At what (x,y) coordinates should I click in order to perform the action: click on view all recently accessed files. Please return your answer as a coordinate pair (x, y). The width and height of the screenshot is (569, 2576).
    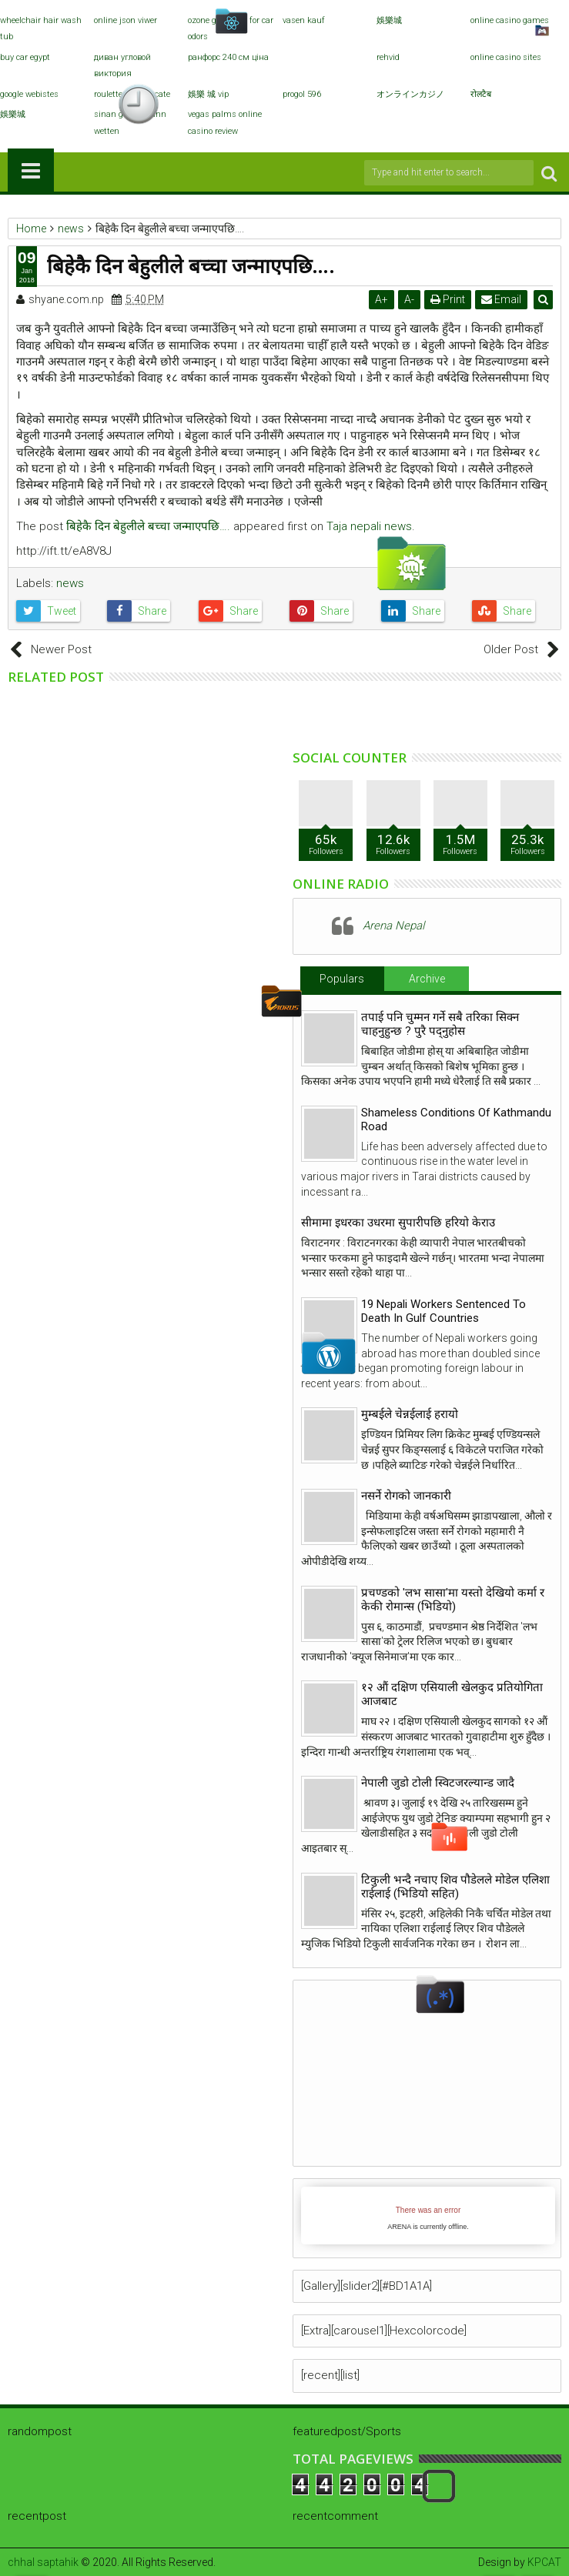
    Looking at the image, I should click on (139, 104).